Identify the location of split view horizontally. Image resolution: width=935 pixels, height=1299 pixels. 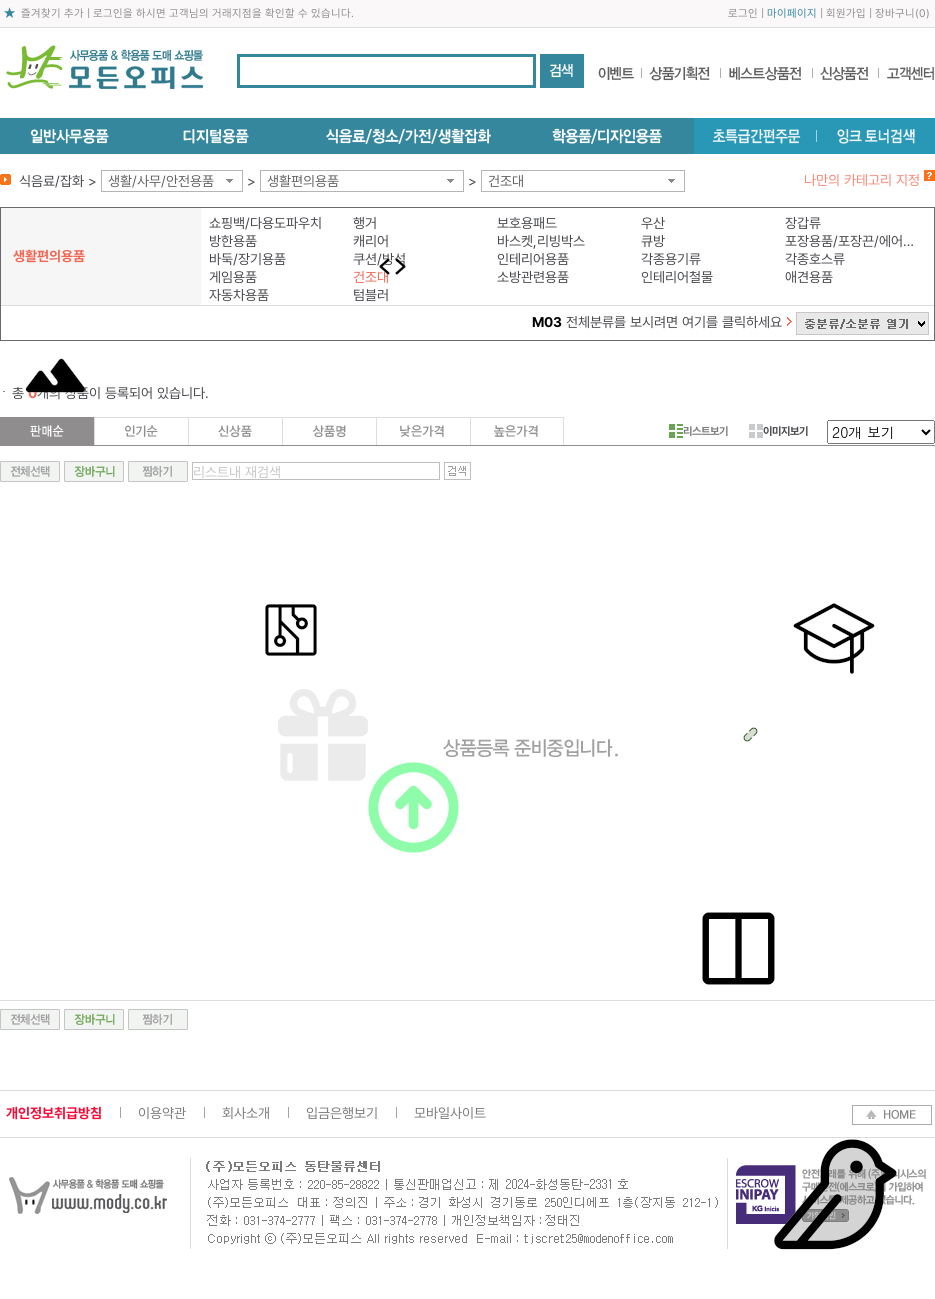
(738, 948).